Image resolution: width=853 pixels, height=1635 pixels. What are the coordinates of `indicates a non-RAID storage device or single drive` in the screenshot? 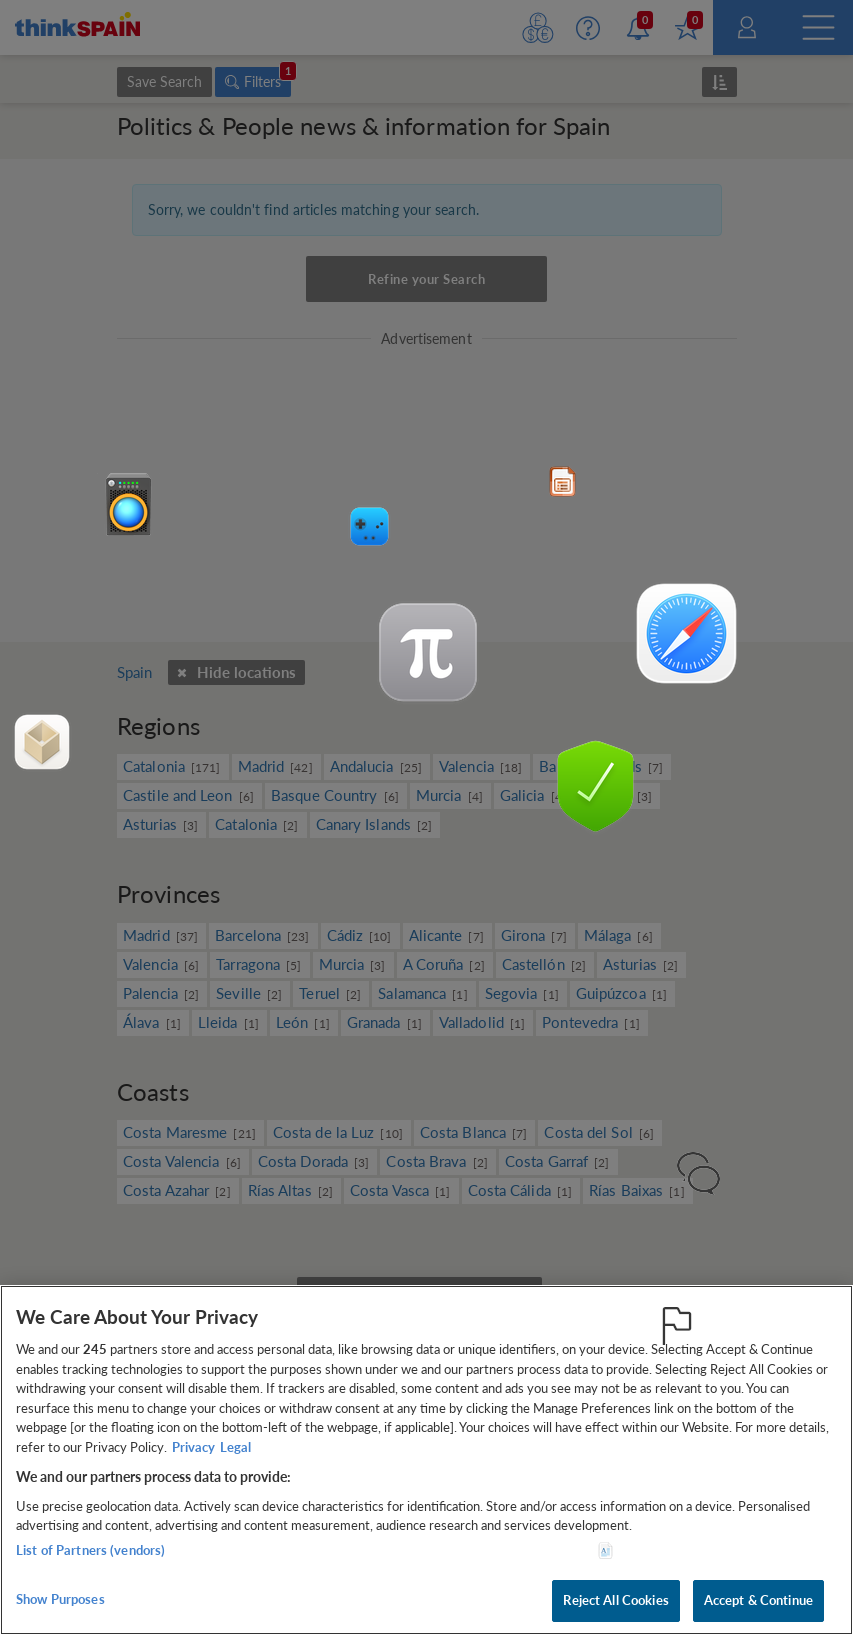 It's located at (128, 504).